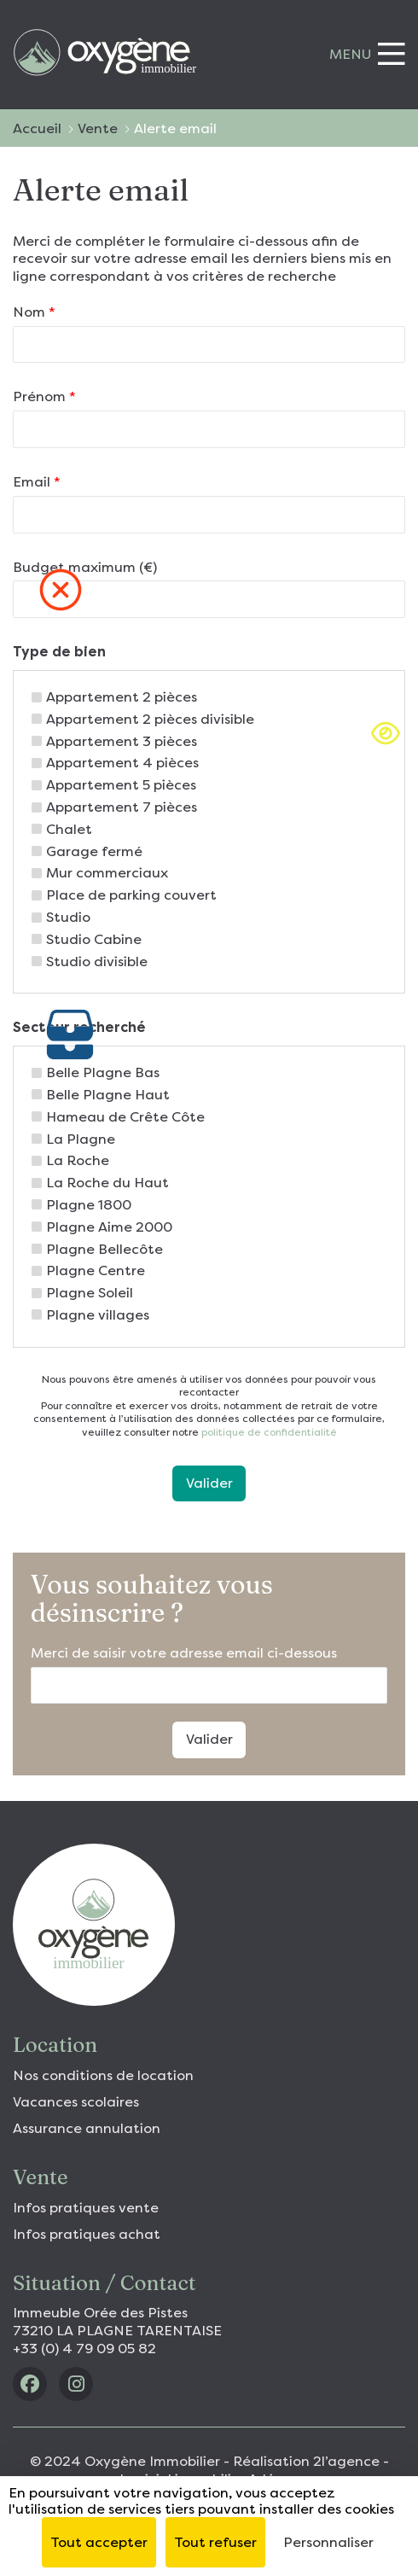 The height and width of the screenshot is (2576, 418). What do you see at coordinates (70, 1034) in the screenshot?
I see `view stacked file trays or inbox` at bounding box center [70, 1034].